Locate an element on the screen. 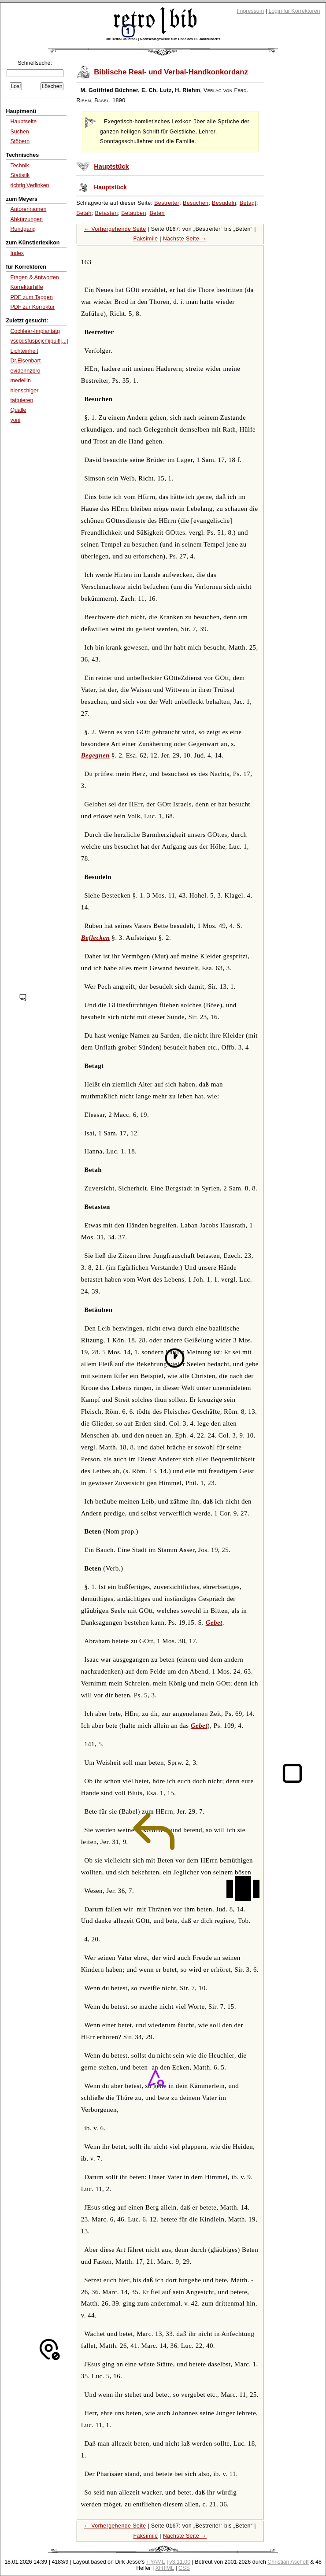 The height and width of the screenshot is (2576, 326). cancel or remove a location pin is located at coordinates (48, 2349).